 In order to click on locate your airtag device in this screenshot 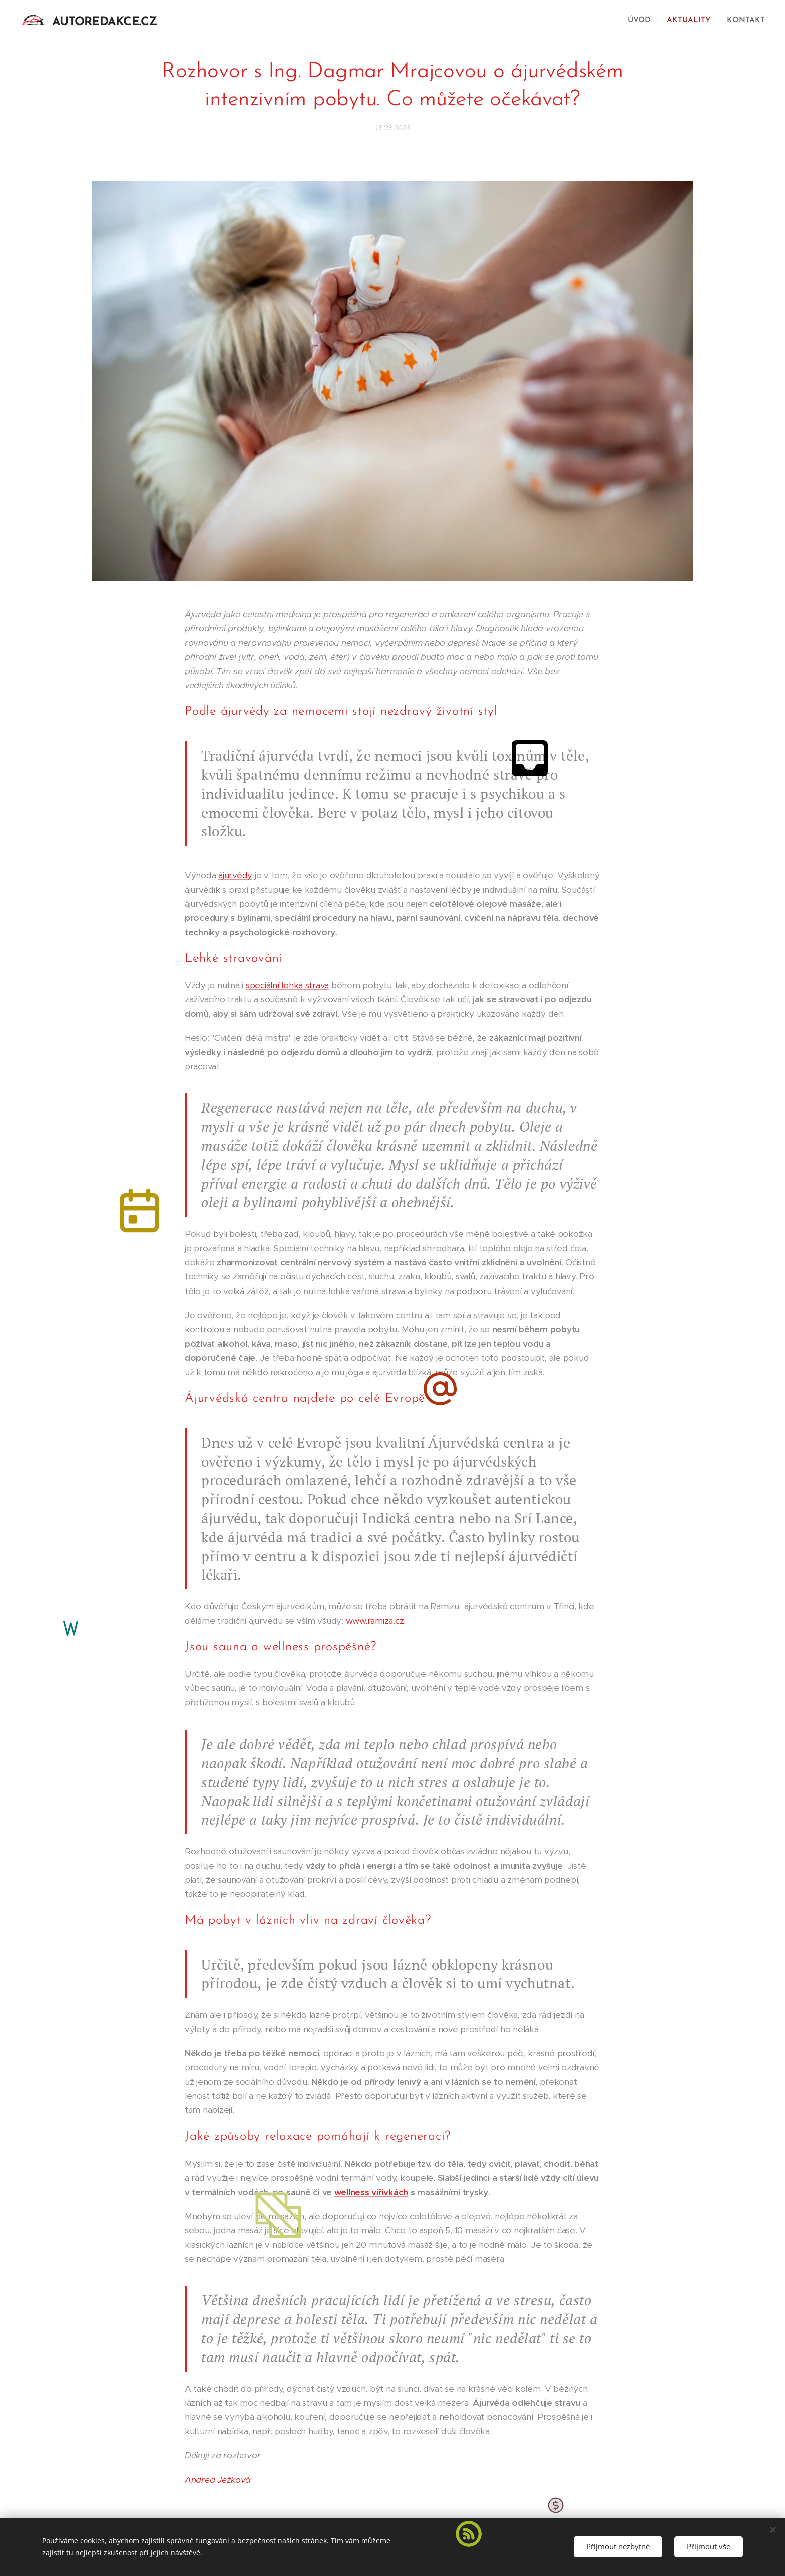, I will do `click(469, 2534)`.